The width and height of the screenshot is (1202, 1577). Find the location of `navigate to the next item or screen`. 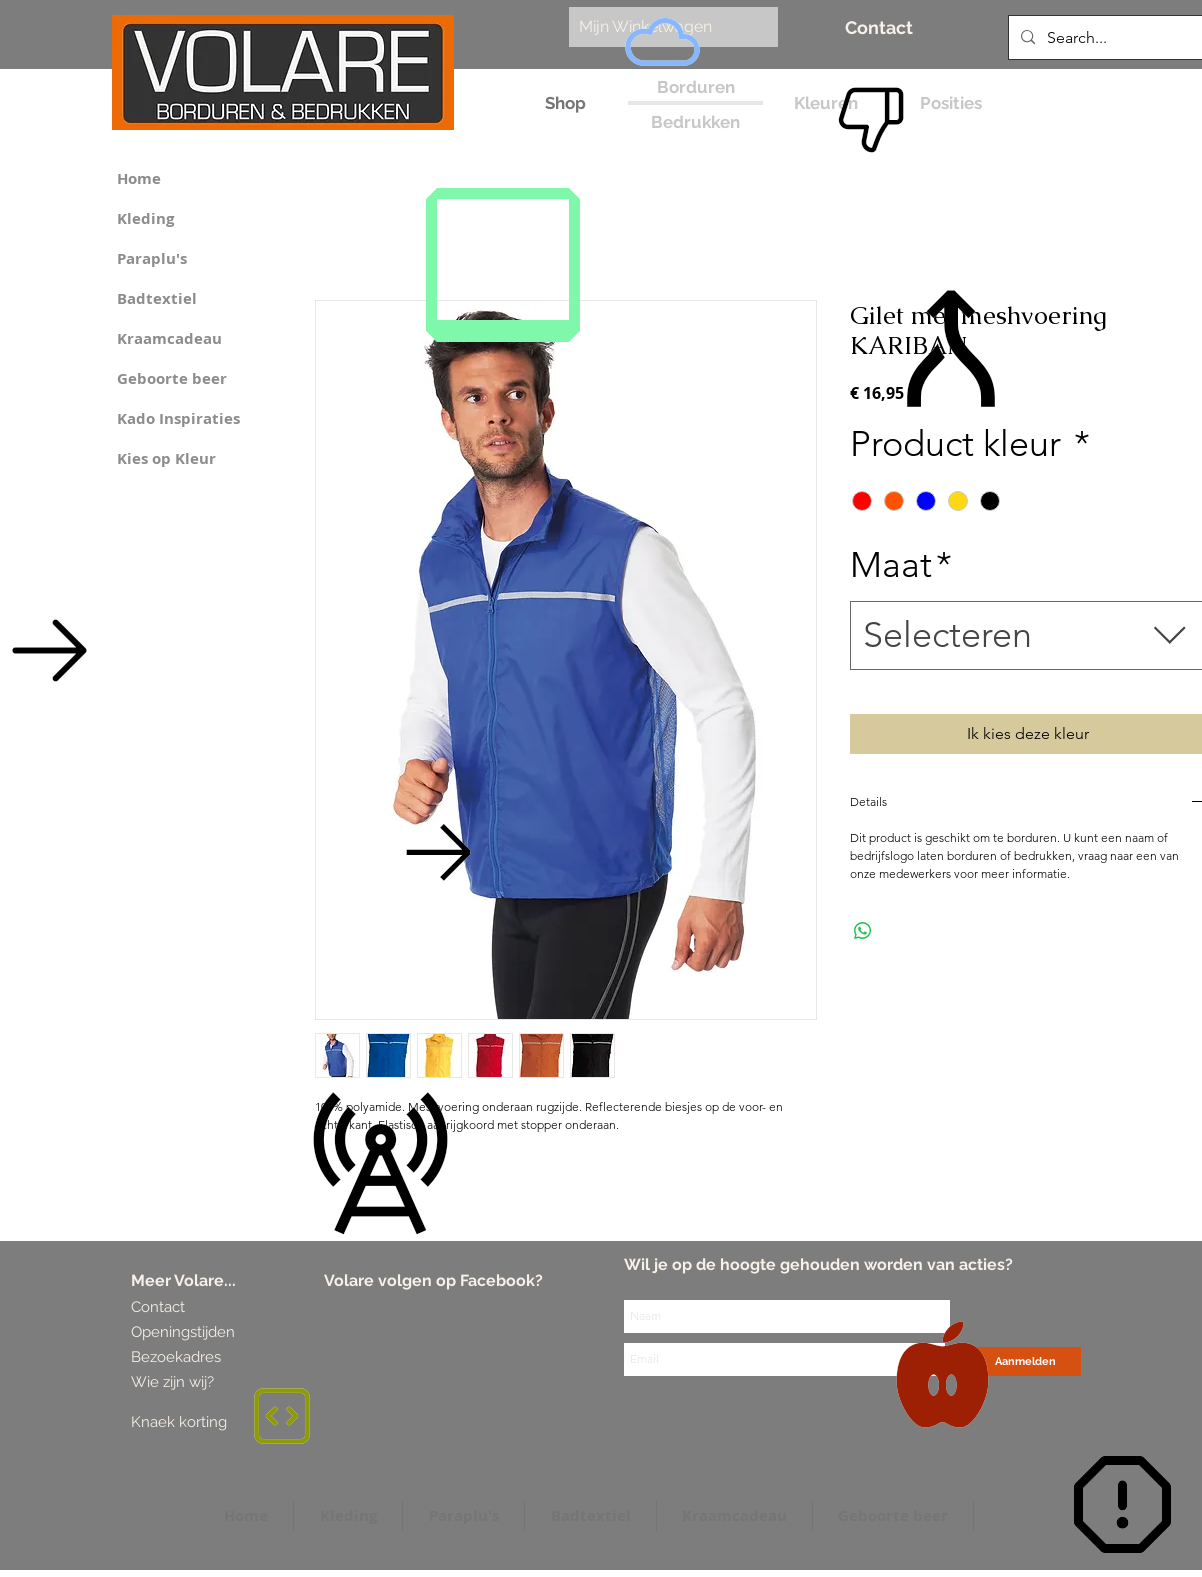

navigate to the next item or screen is located at coordinates (49, 650).